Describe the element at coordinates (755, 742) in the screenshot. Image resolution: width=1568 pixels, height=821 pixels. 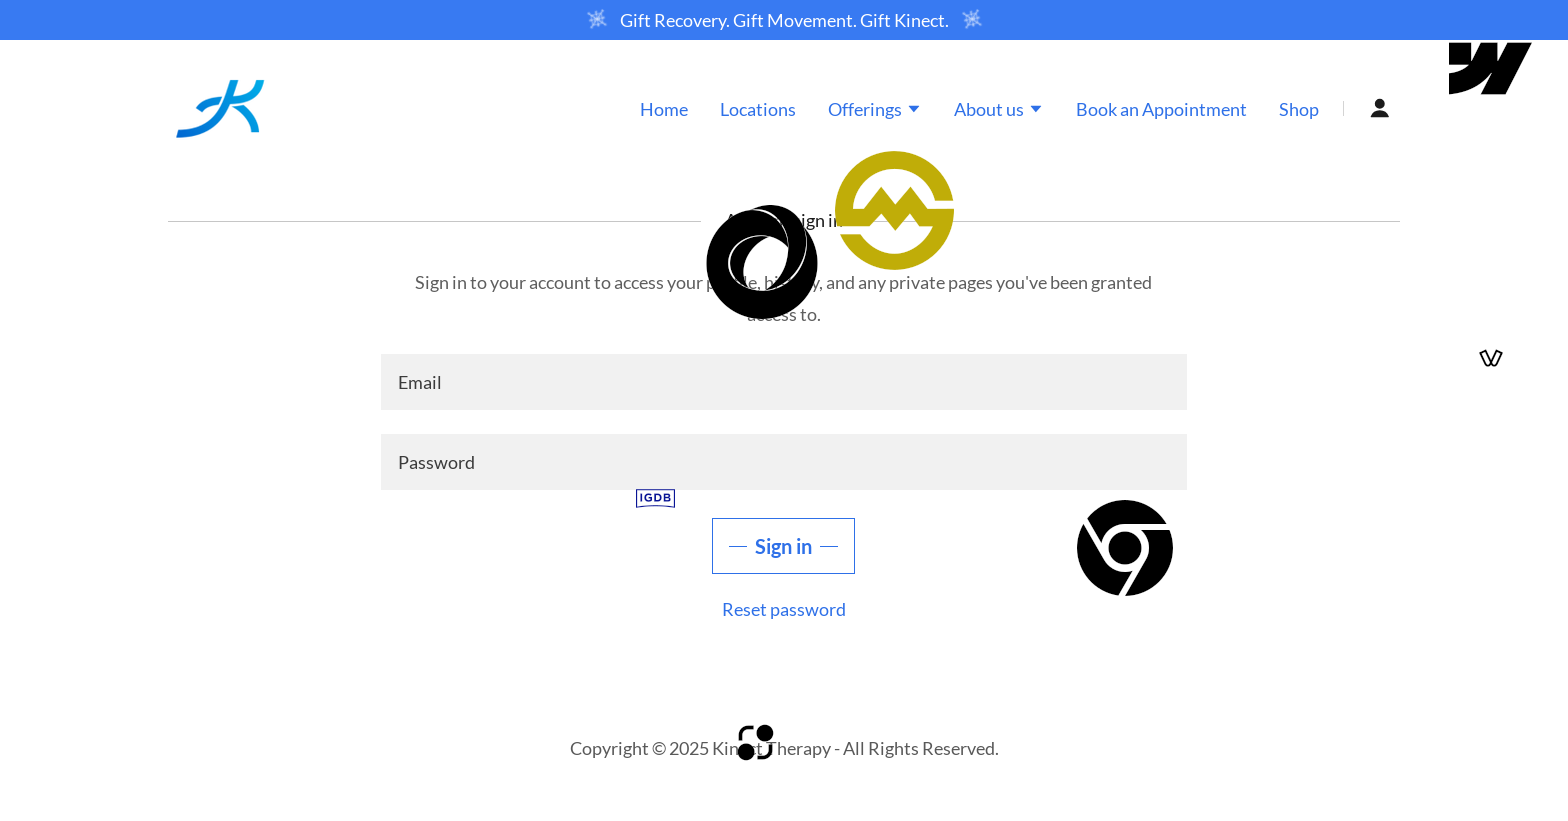
I see `exchange or swap between two items` at that location.